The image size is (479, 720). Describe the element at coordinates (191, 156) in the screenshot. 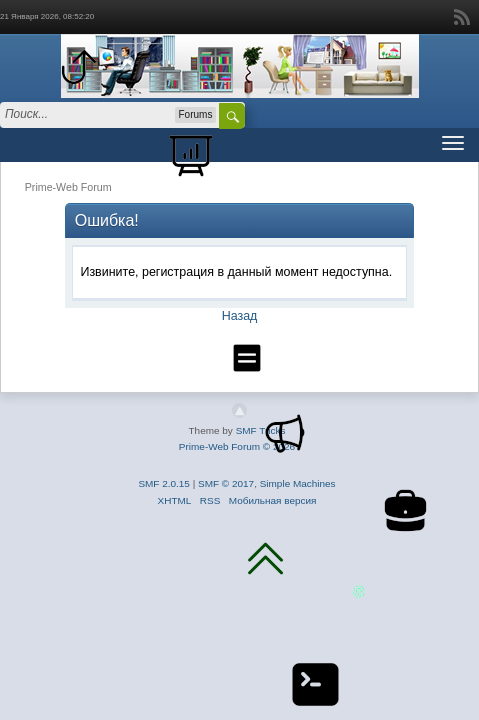

I see `view presentation or slideshow` at that location.